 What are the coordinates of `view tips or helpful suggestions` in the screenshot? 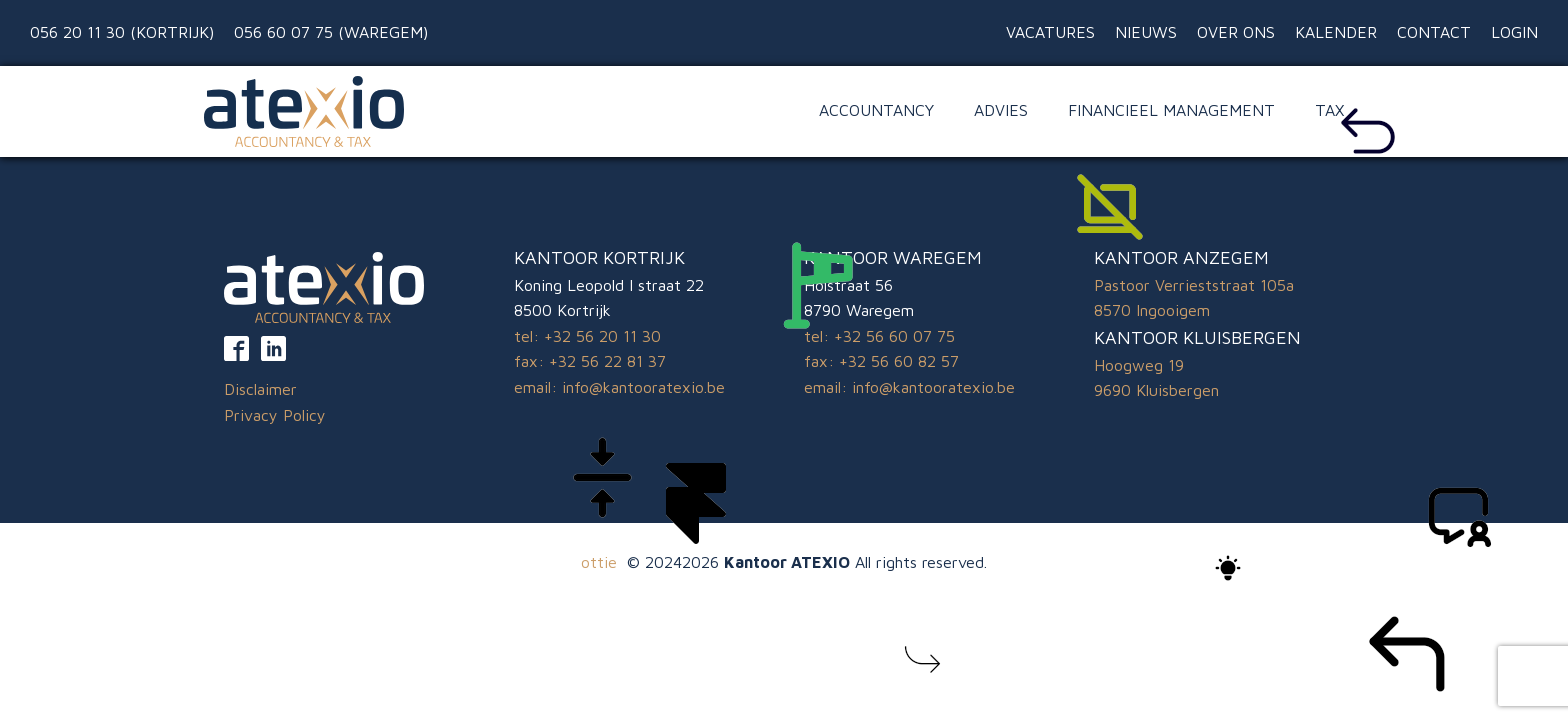 It's located at (1228, 568).